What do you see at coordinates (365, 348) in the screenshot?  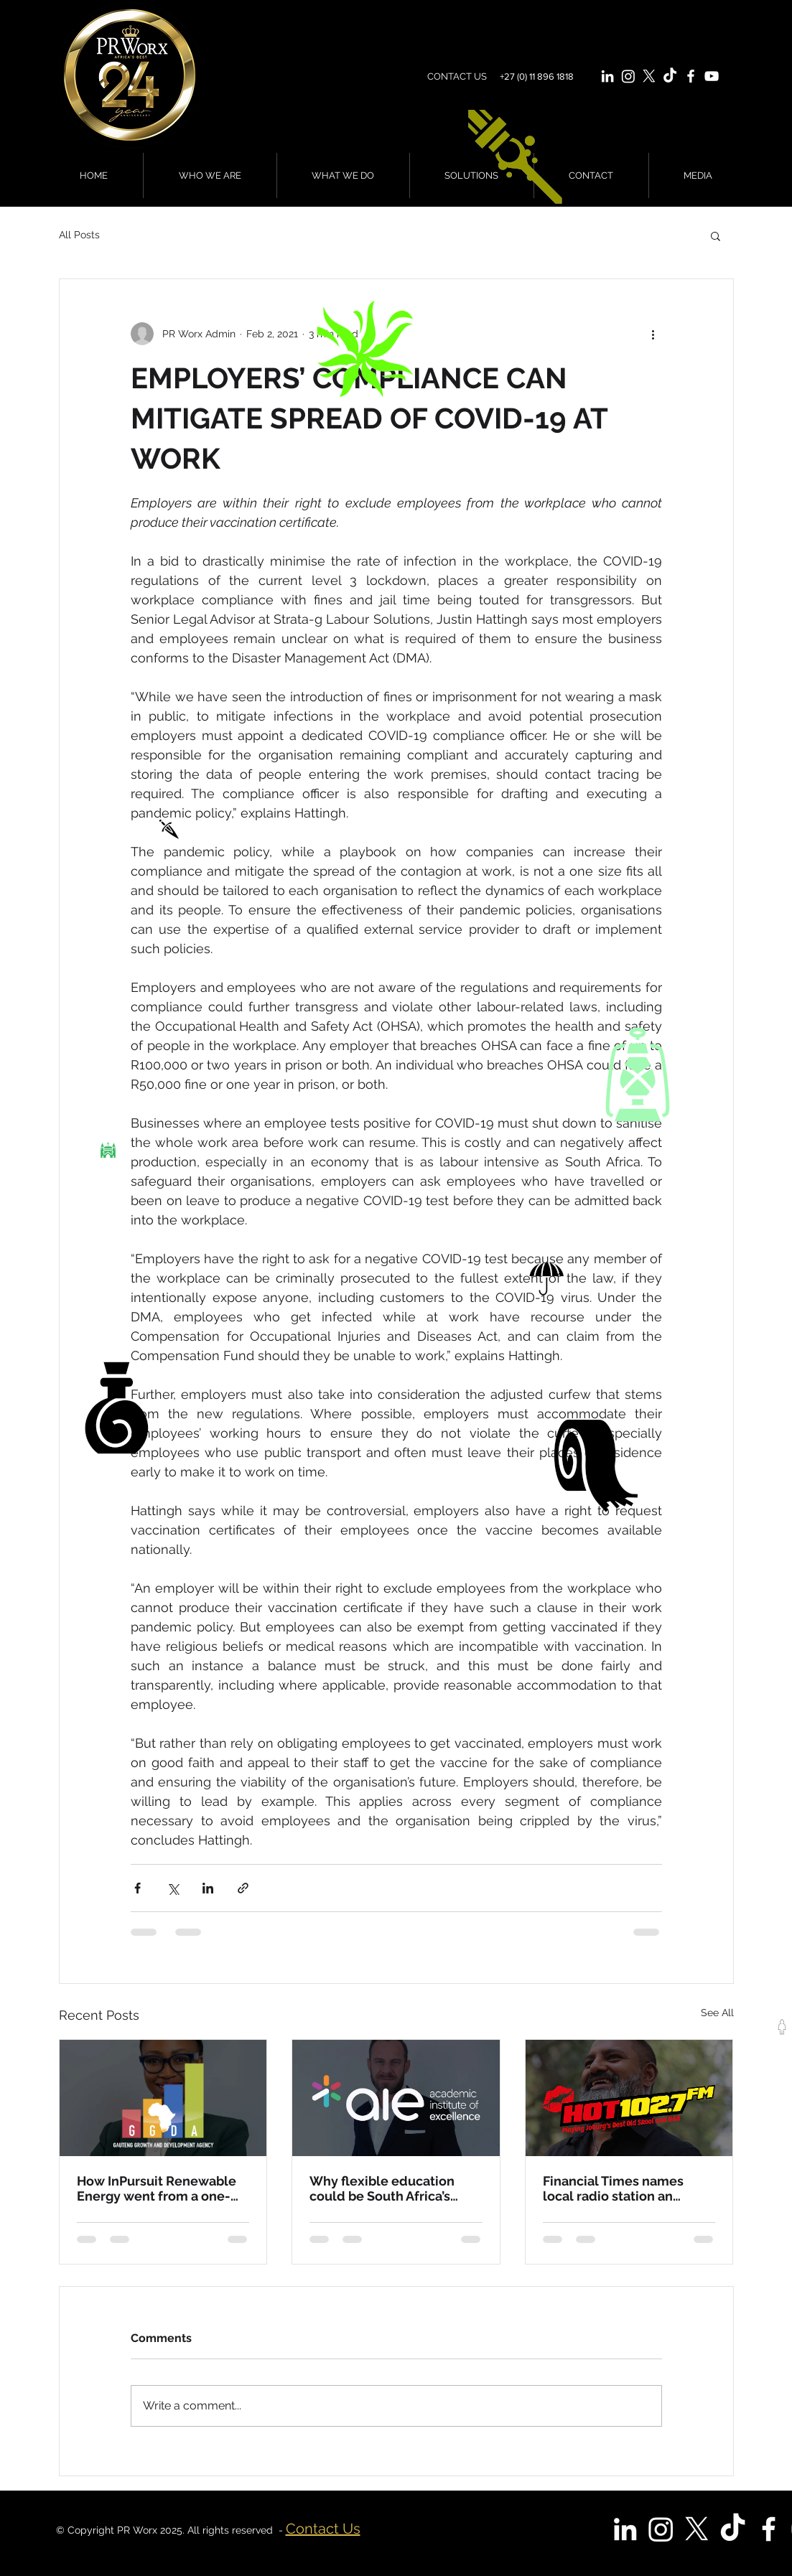 I see `vanilla flavor ingredient or flavoring option` at bounding box center [365, 348].